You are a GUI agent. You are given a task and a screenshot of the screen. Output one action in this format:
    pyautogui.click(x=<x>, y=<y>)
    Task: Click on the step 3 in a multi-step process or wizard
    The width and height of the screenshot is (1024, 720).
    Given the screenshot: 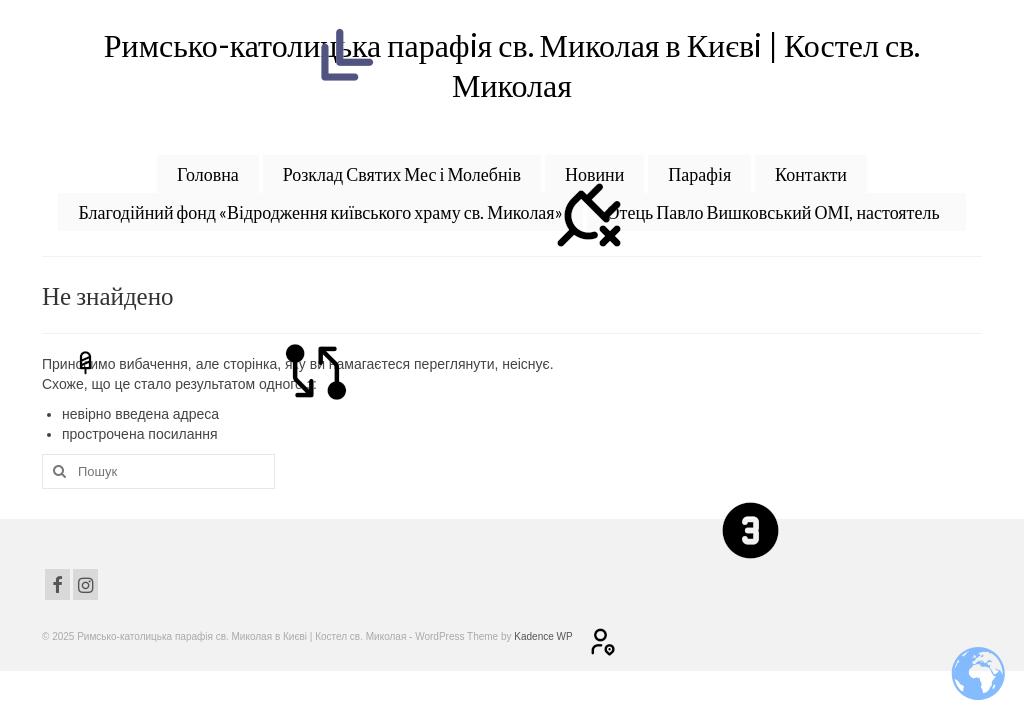 What is the action you would take?
    pyautogui.click(x=750, y=530)
    